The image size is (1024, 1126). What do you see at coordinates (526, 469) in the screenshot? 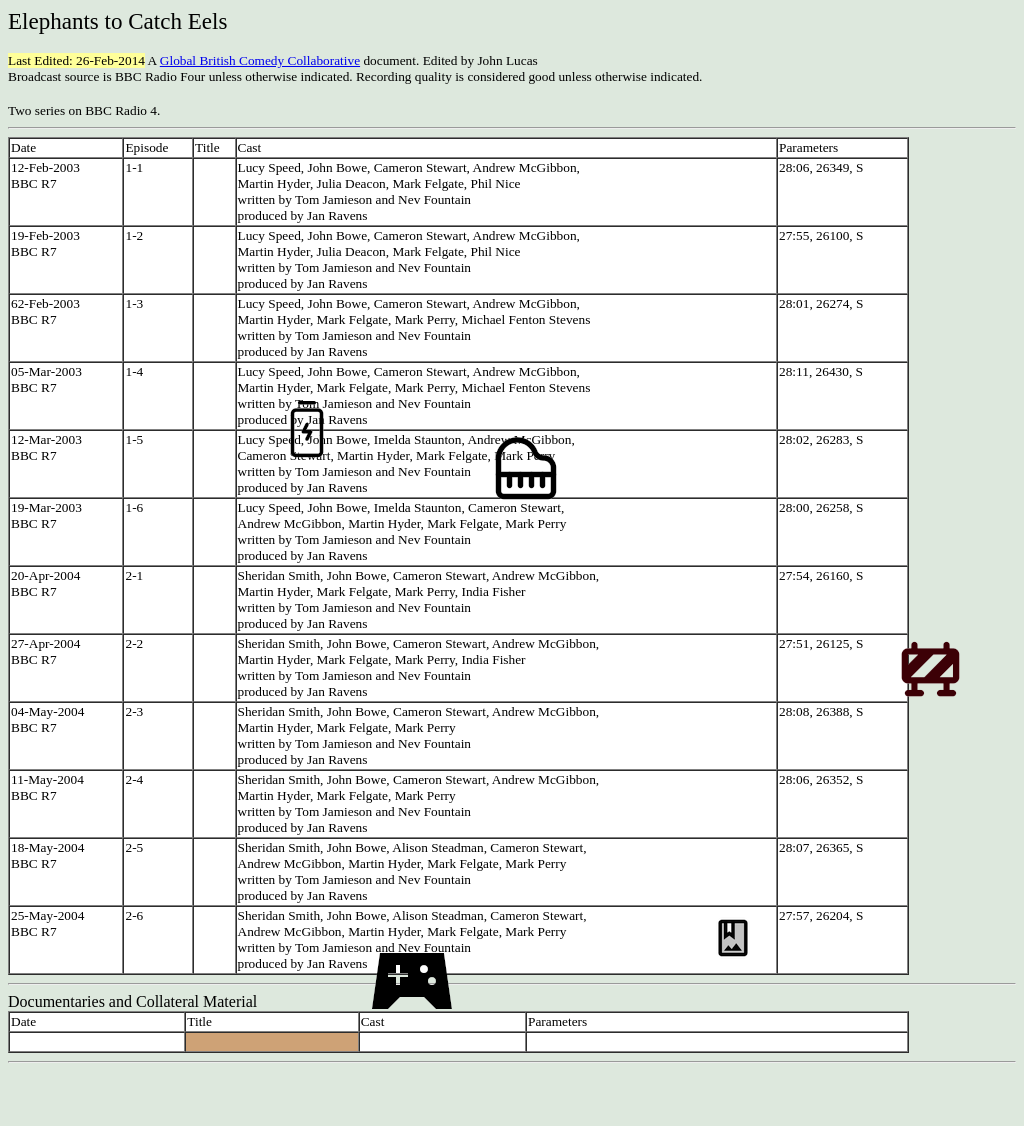
I see `access piano or keyboard instrument` at bounding box center [526, 469].